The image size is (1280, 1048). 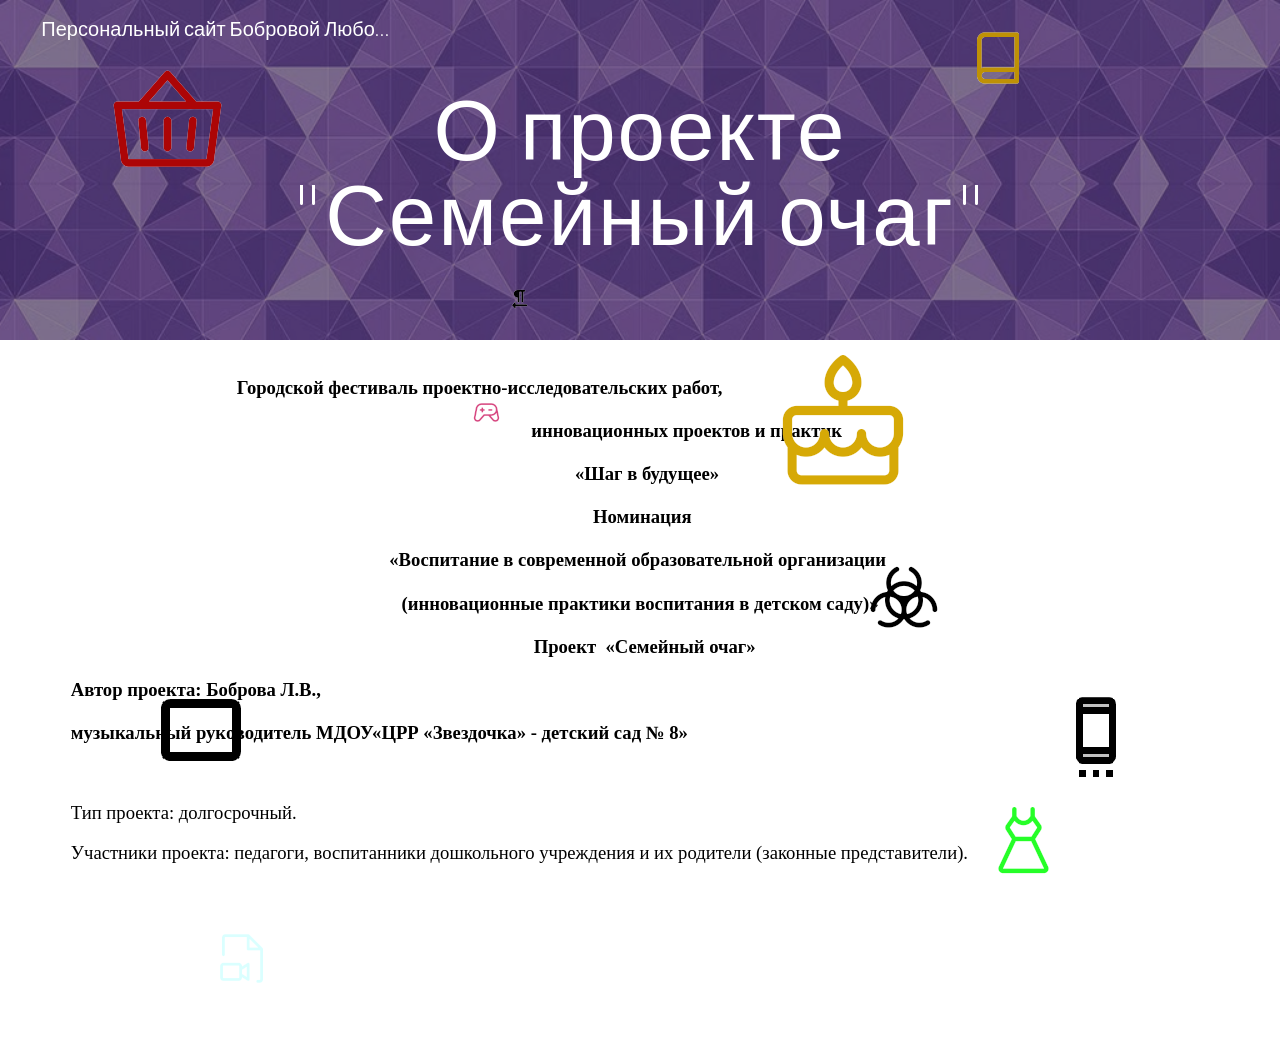 I want to click on browse women's clothing or dresses, so click(x=1023, y=843).